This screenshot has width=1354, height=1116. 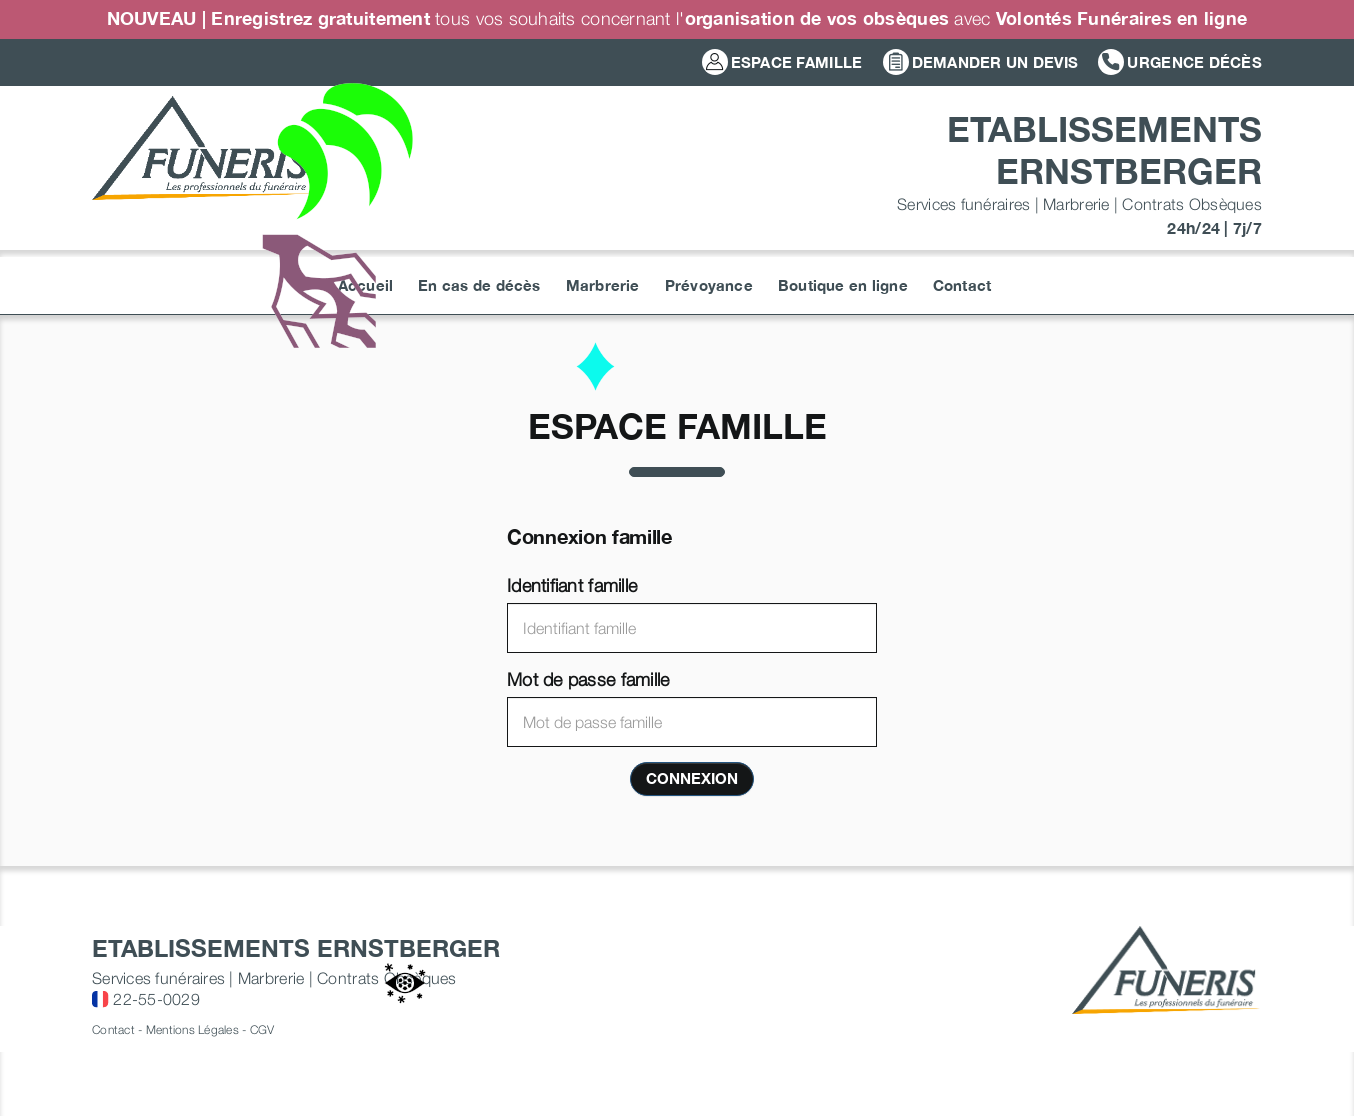 What do you see at coordinates (319, 291) in the screenshot?
I see `indicates lightning damage or electric attack ability` at bounding box center [319, 291].